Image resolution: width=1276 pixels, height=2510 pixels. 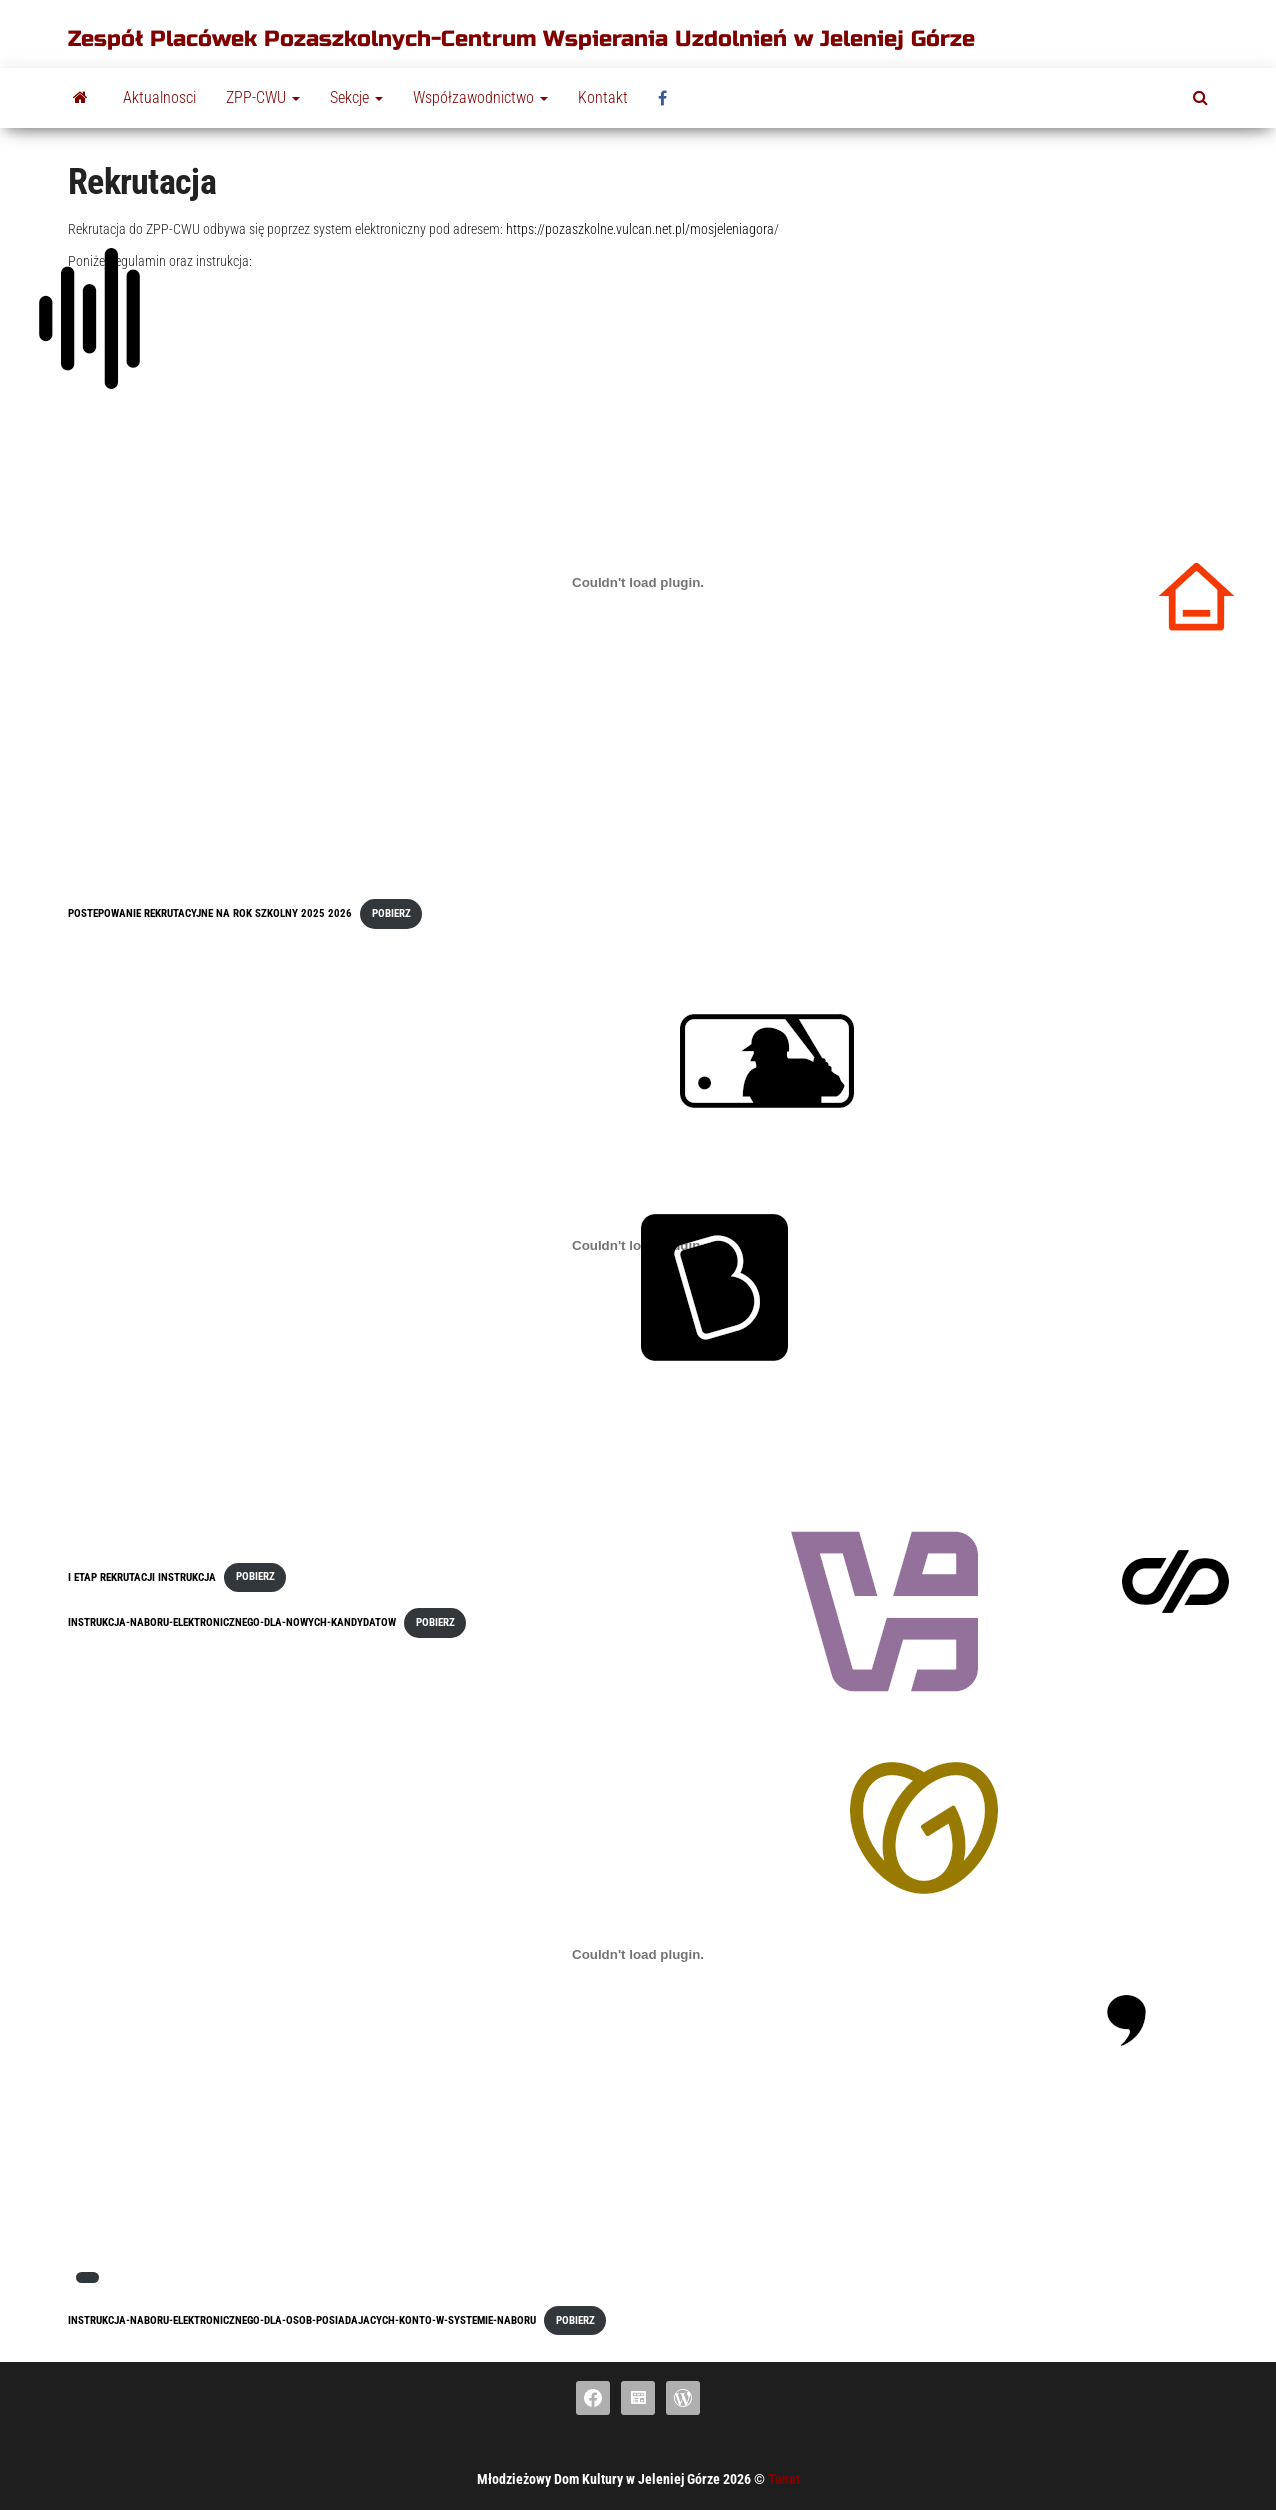 What do you see at coordinates (714, 1287) in the screenshot?
I see `open the BYJU'S learning app` at bounding box center [714, 1287].